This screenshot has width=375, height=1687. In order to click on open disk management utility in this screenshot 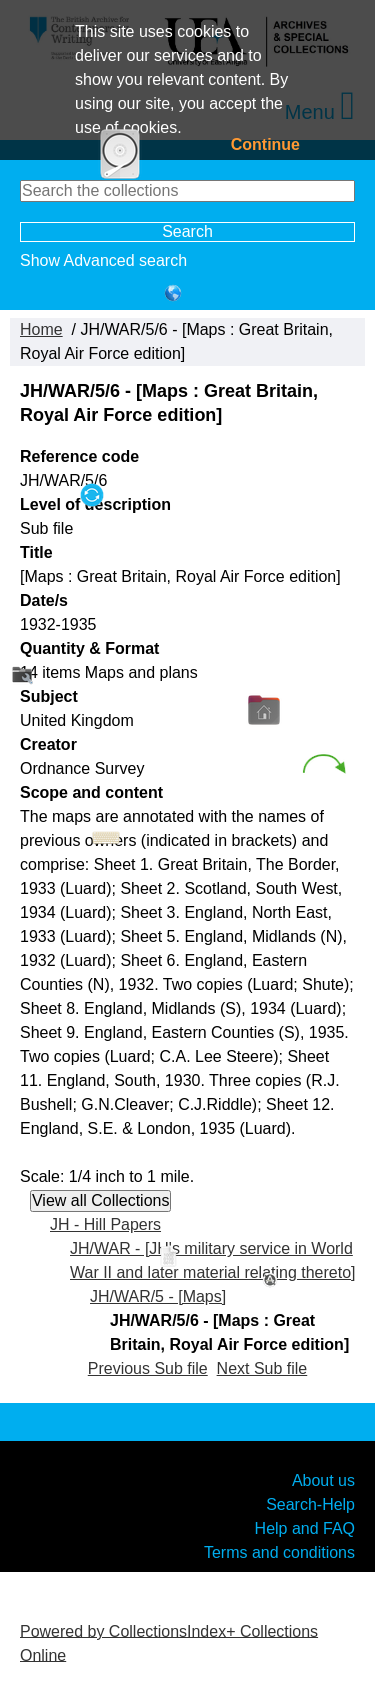, I will do `click(120, 154)`.